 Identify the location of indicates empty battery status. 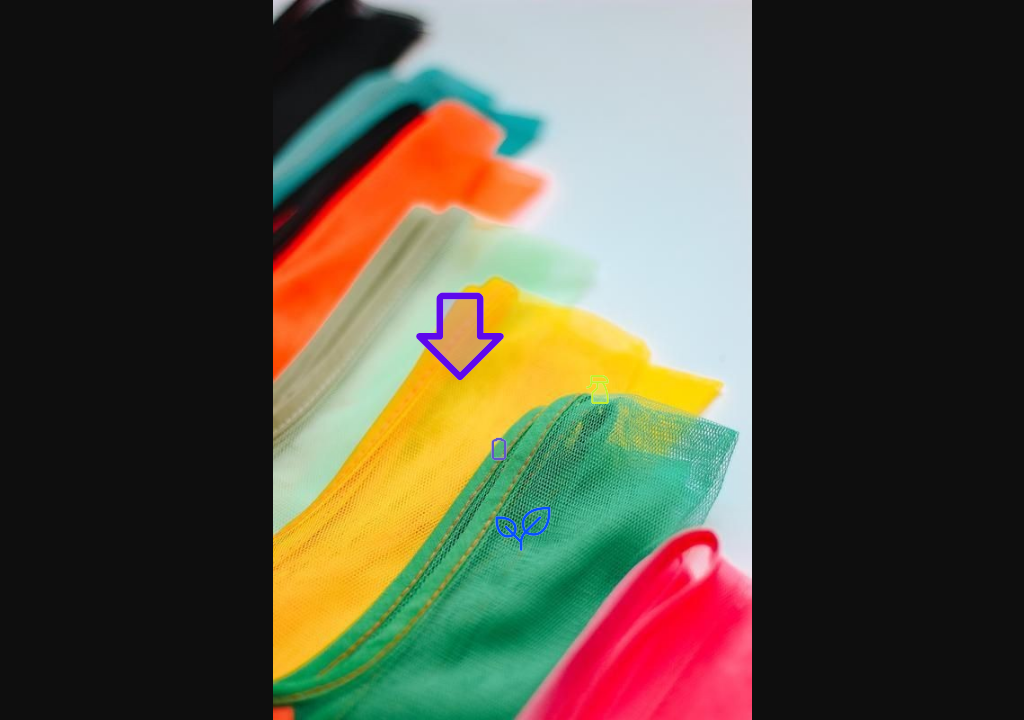
(499, 449).